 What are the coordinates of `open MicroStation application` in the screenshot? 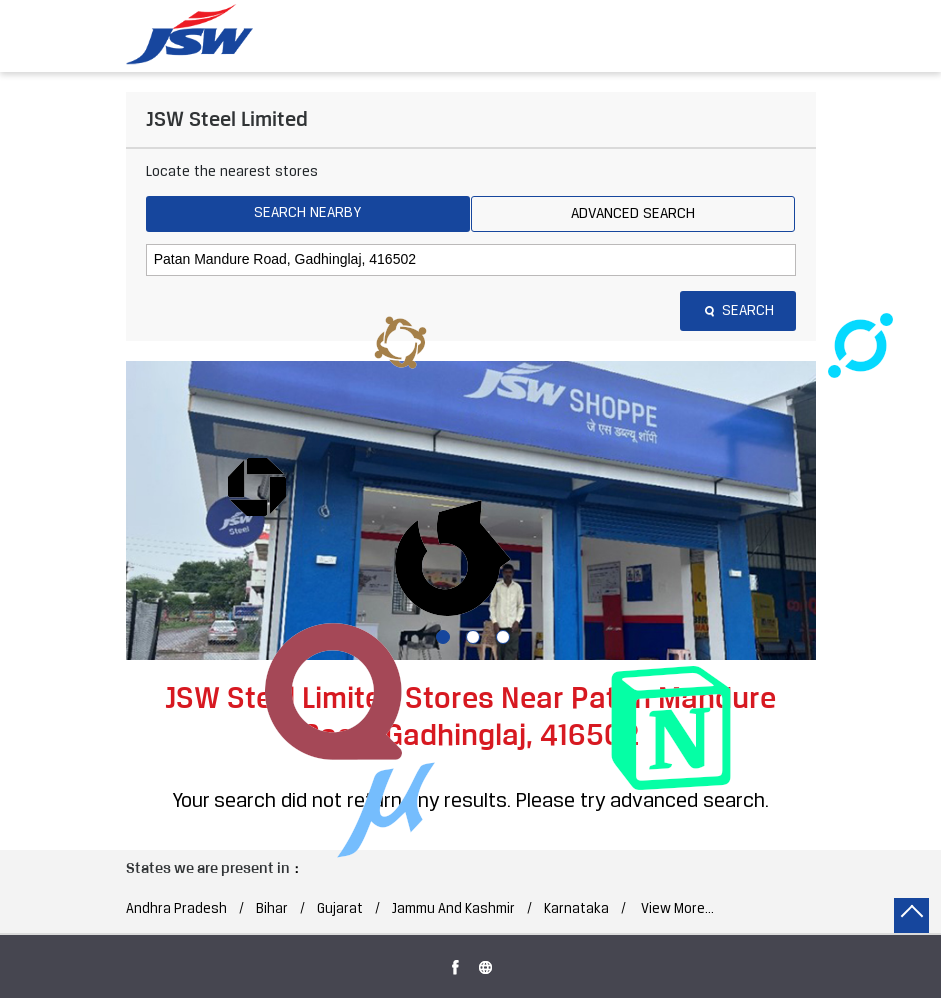 It's located at (386, 810).